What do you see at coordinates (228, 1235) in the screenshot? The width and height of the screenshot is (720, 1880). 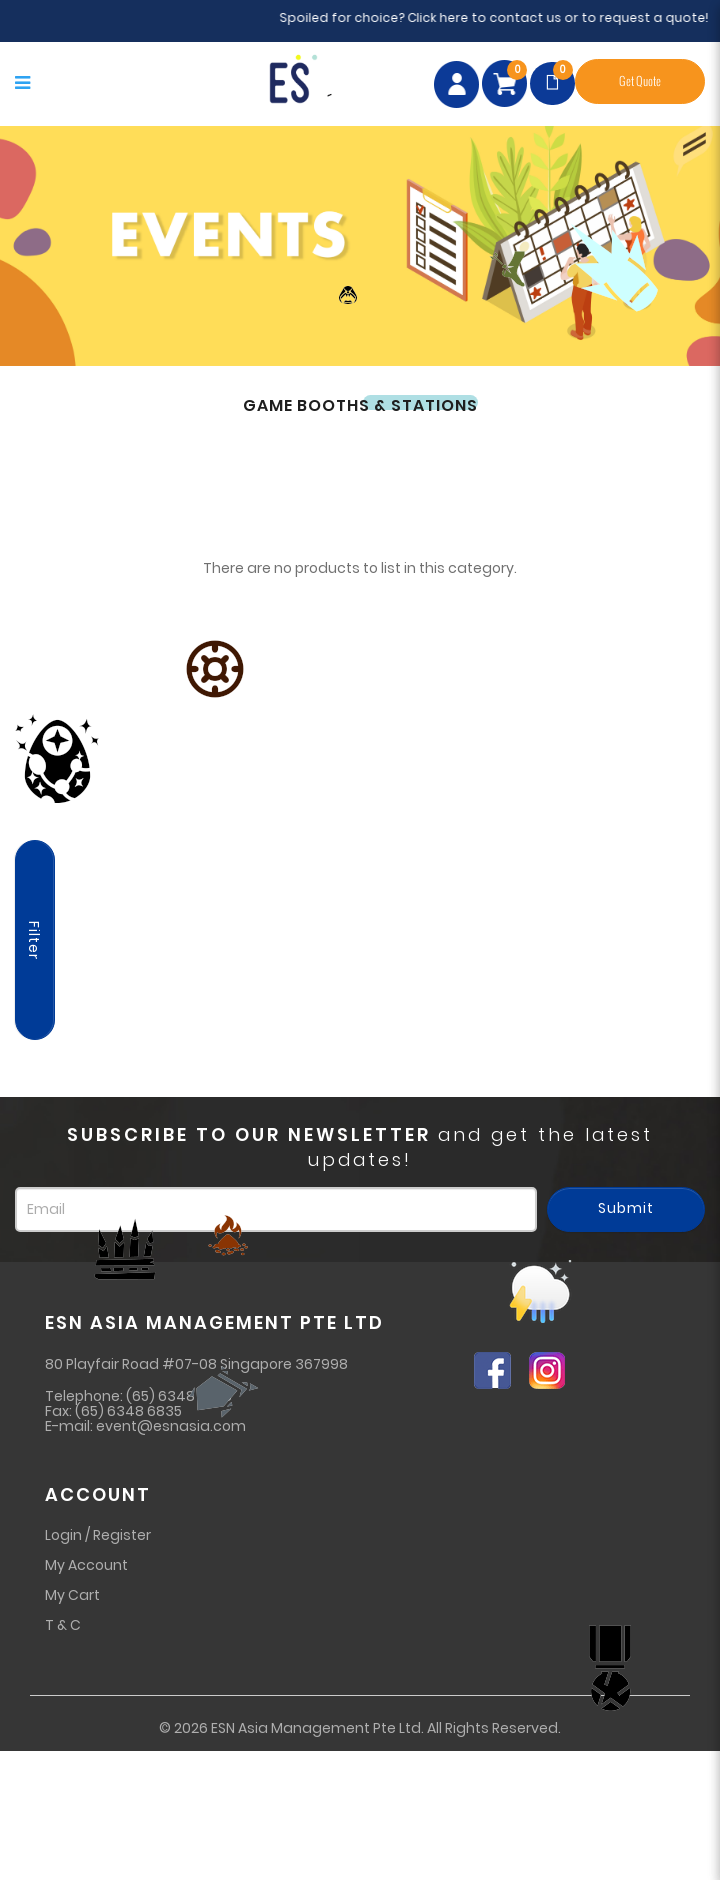 I see `indicates spicy or hot food option` at bounding box center [228, 1235].